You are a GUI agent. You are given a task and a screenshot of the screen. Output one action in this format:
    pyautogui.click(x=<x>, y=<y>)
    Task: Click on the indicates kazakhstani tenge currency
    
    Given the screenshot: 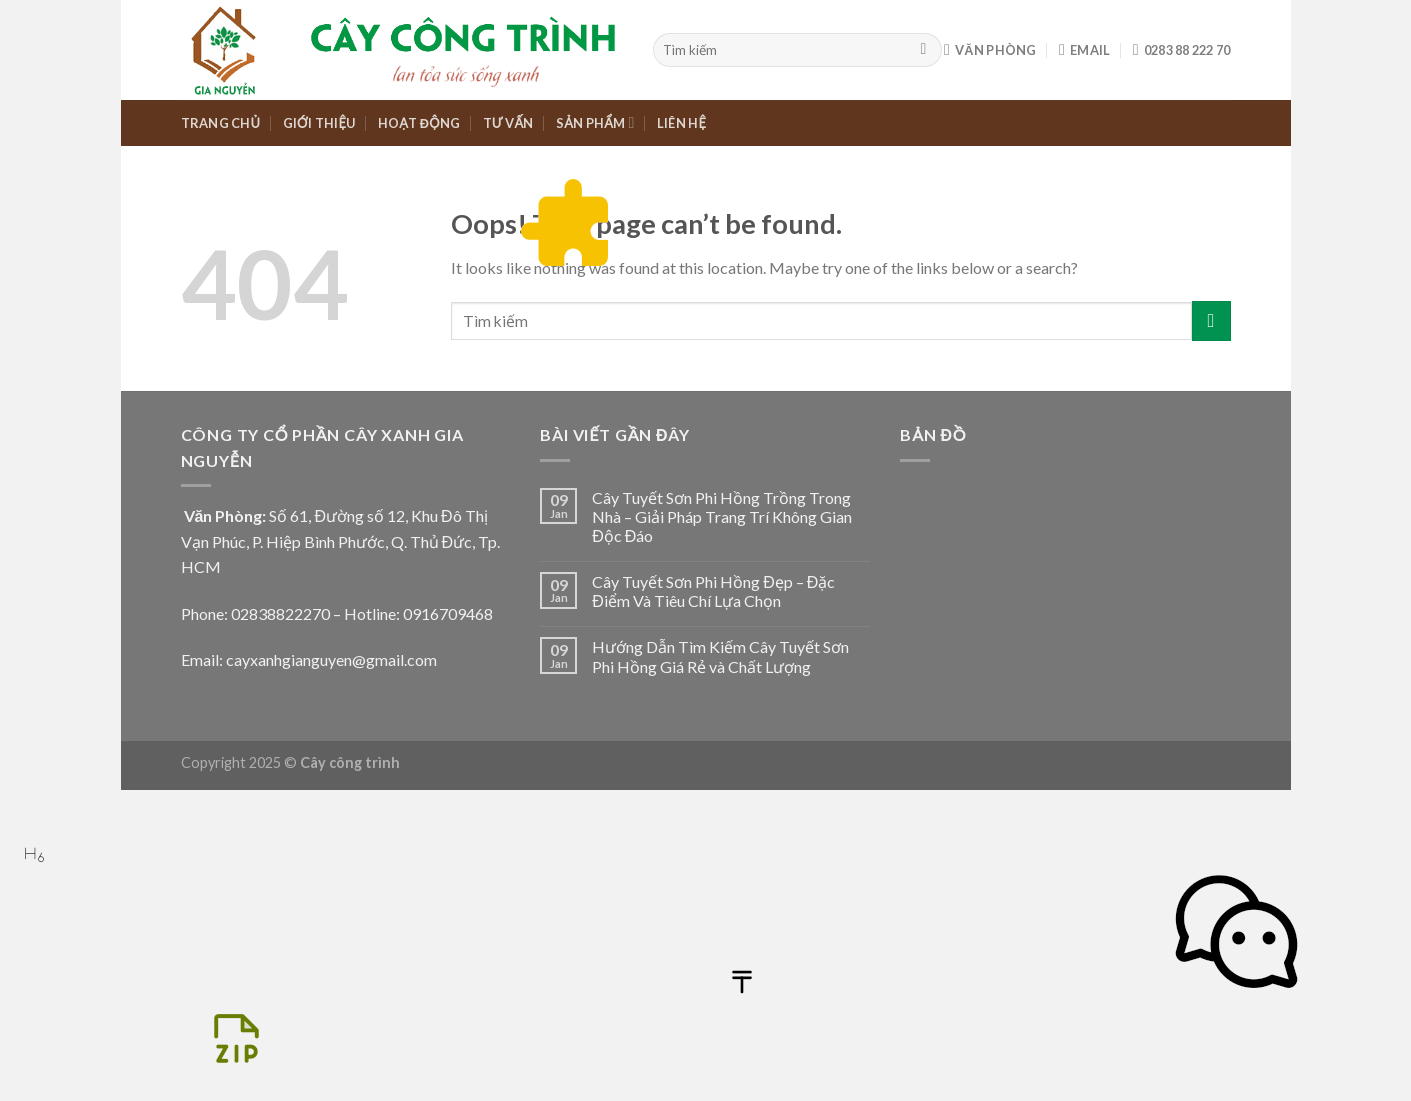 What is the action you would take?
    pyautogui.click(x=742, y=982)
    